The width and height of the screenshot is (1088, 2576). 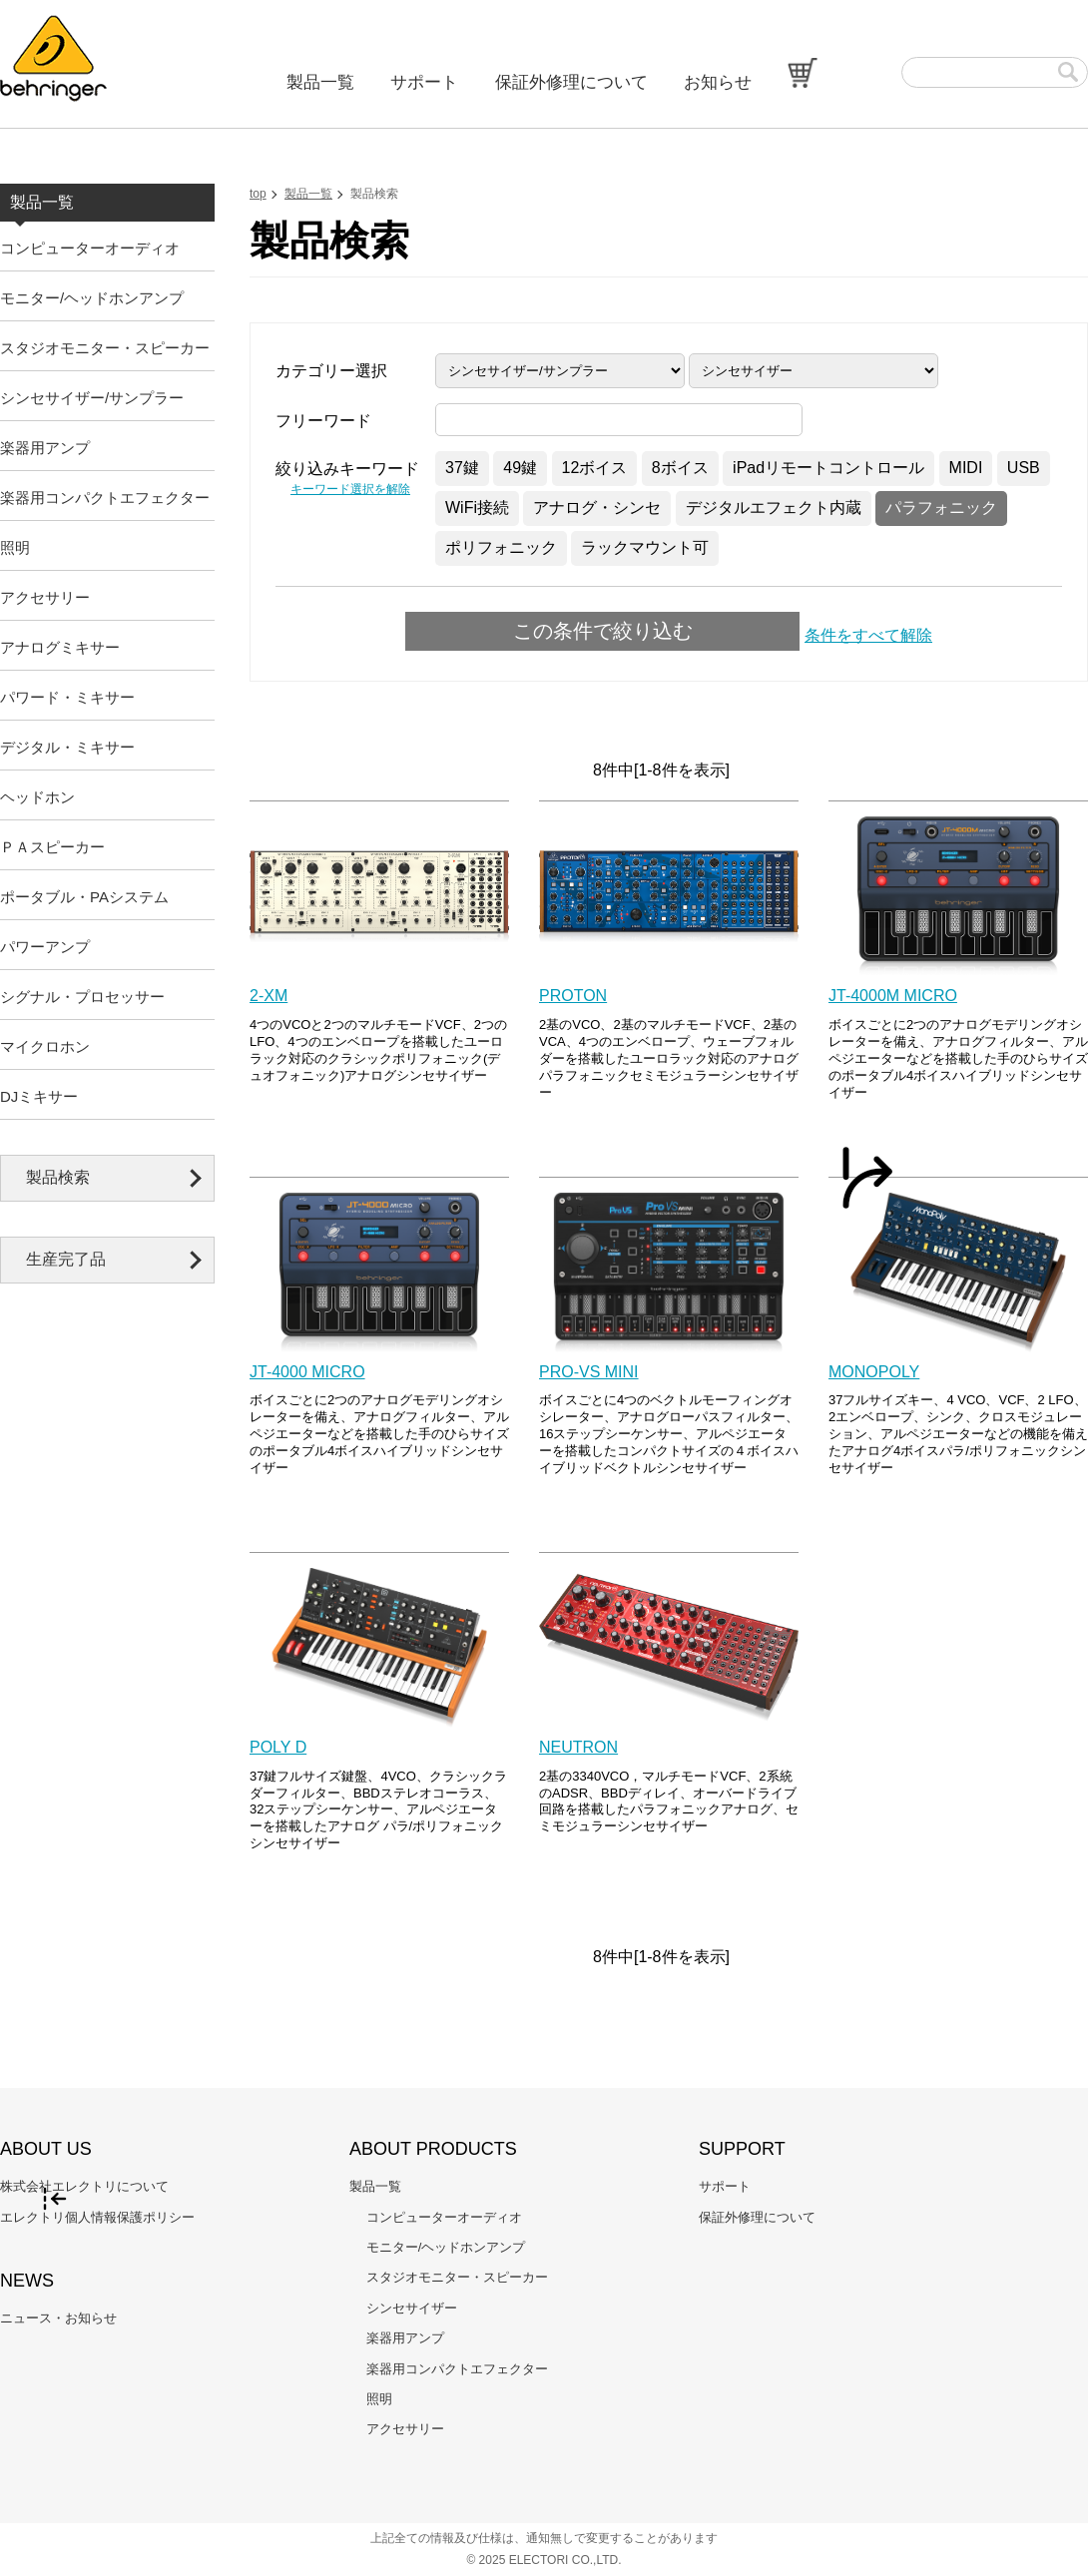 I want to click on collapse panel to the left, so click(x=55, y=2199).